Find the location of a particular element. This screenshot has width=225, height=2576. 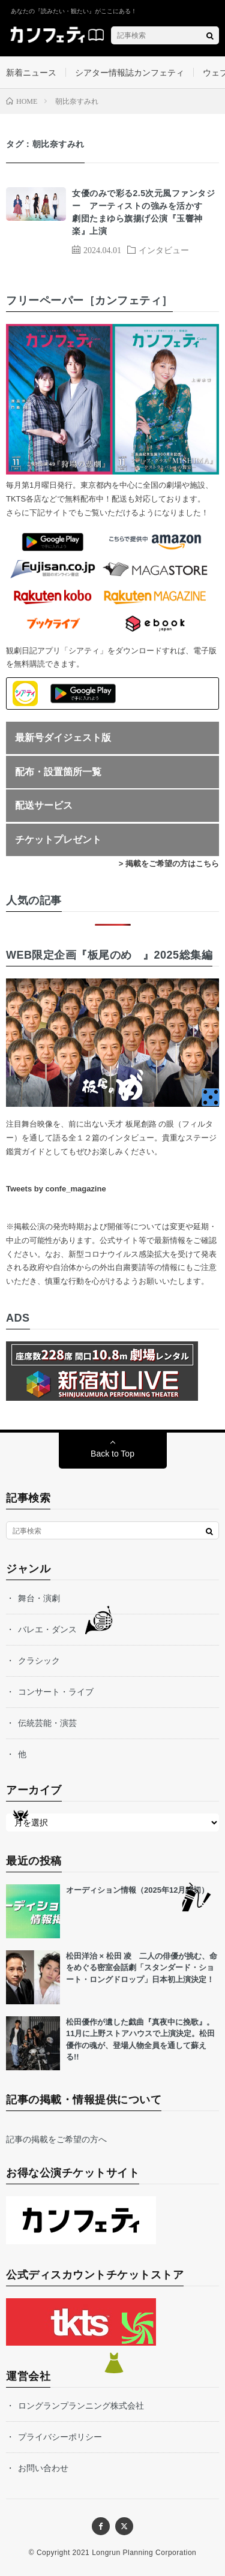

roll the dice or generate a random number is located at coordinates (211, 1097).